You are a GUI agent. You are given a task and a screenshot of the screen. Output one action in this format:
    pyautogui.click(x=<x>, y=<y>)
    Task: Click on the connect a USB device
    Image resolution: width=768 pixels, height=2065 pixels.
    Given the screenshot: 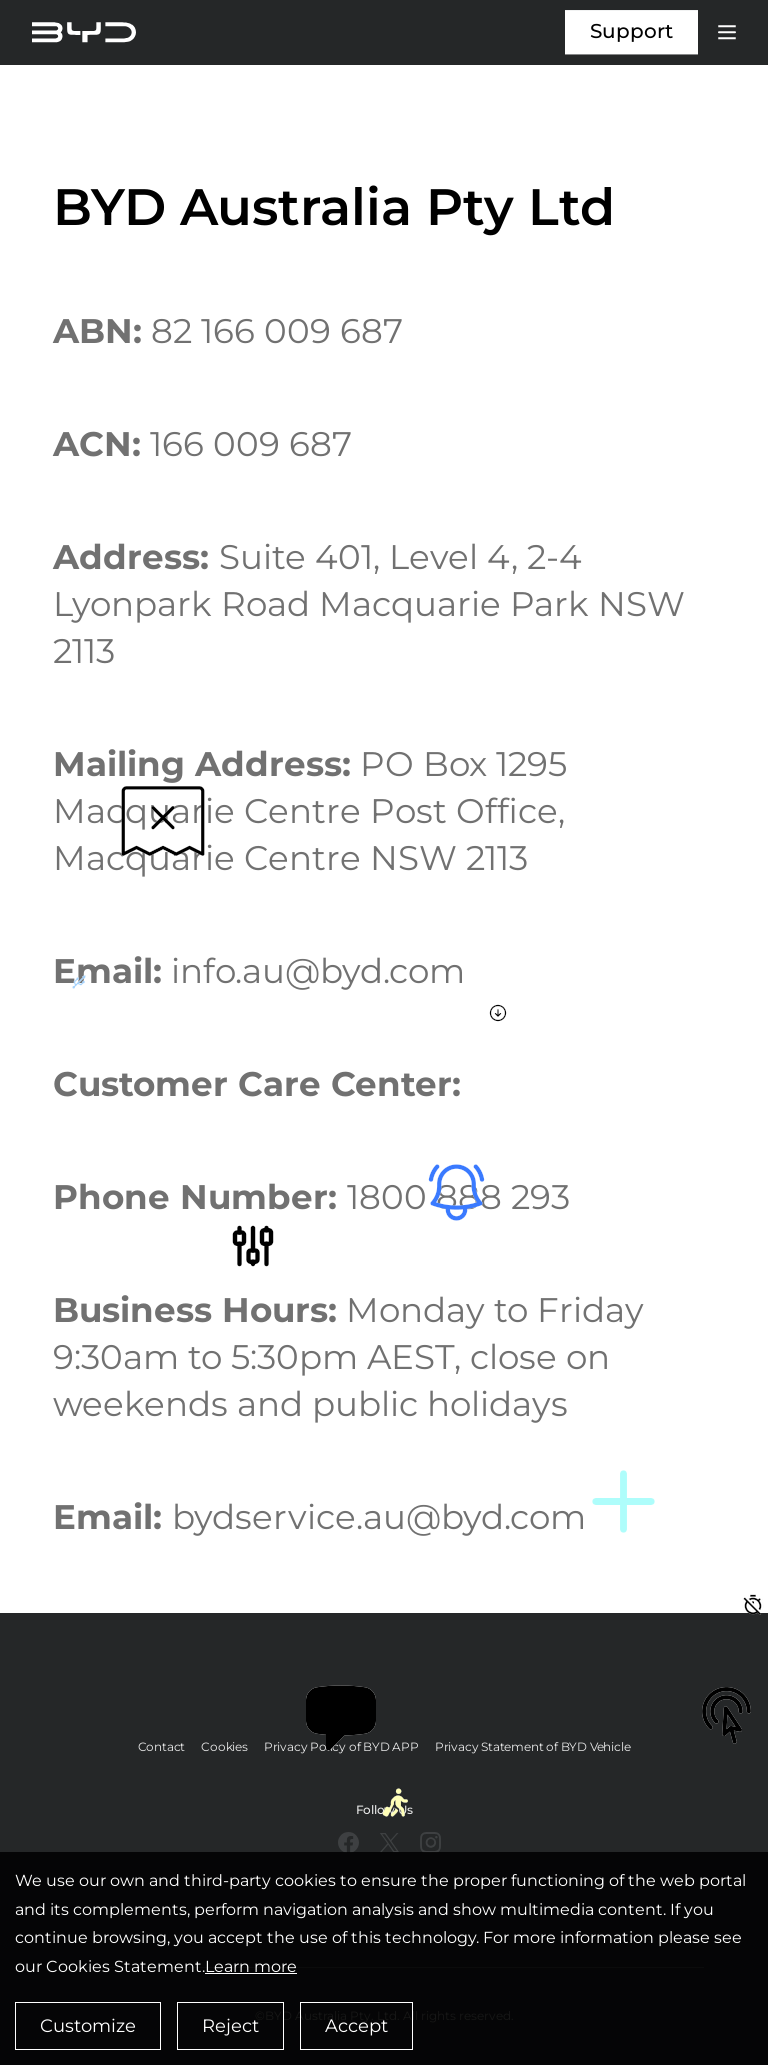 What is the action you would take?
    pyautogui.click(x=79, y=982)
    